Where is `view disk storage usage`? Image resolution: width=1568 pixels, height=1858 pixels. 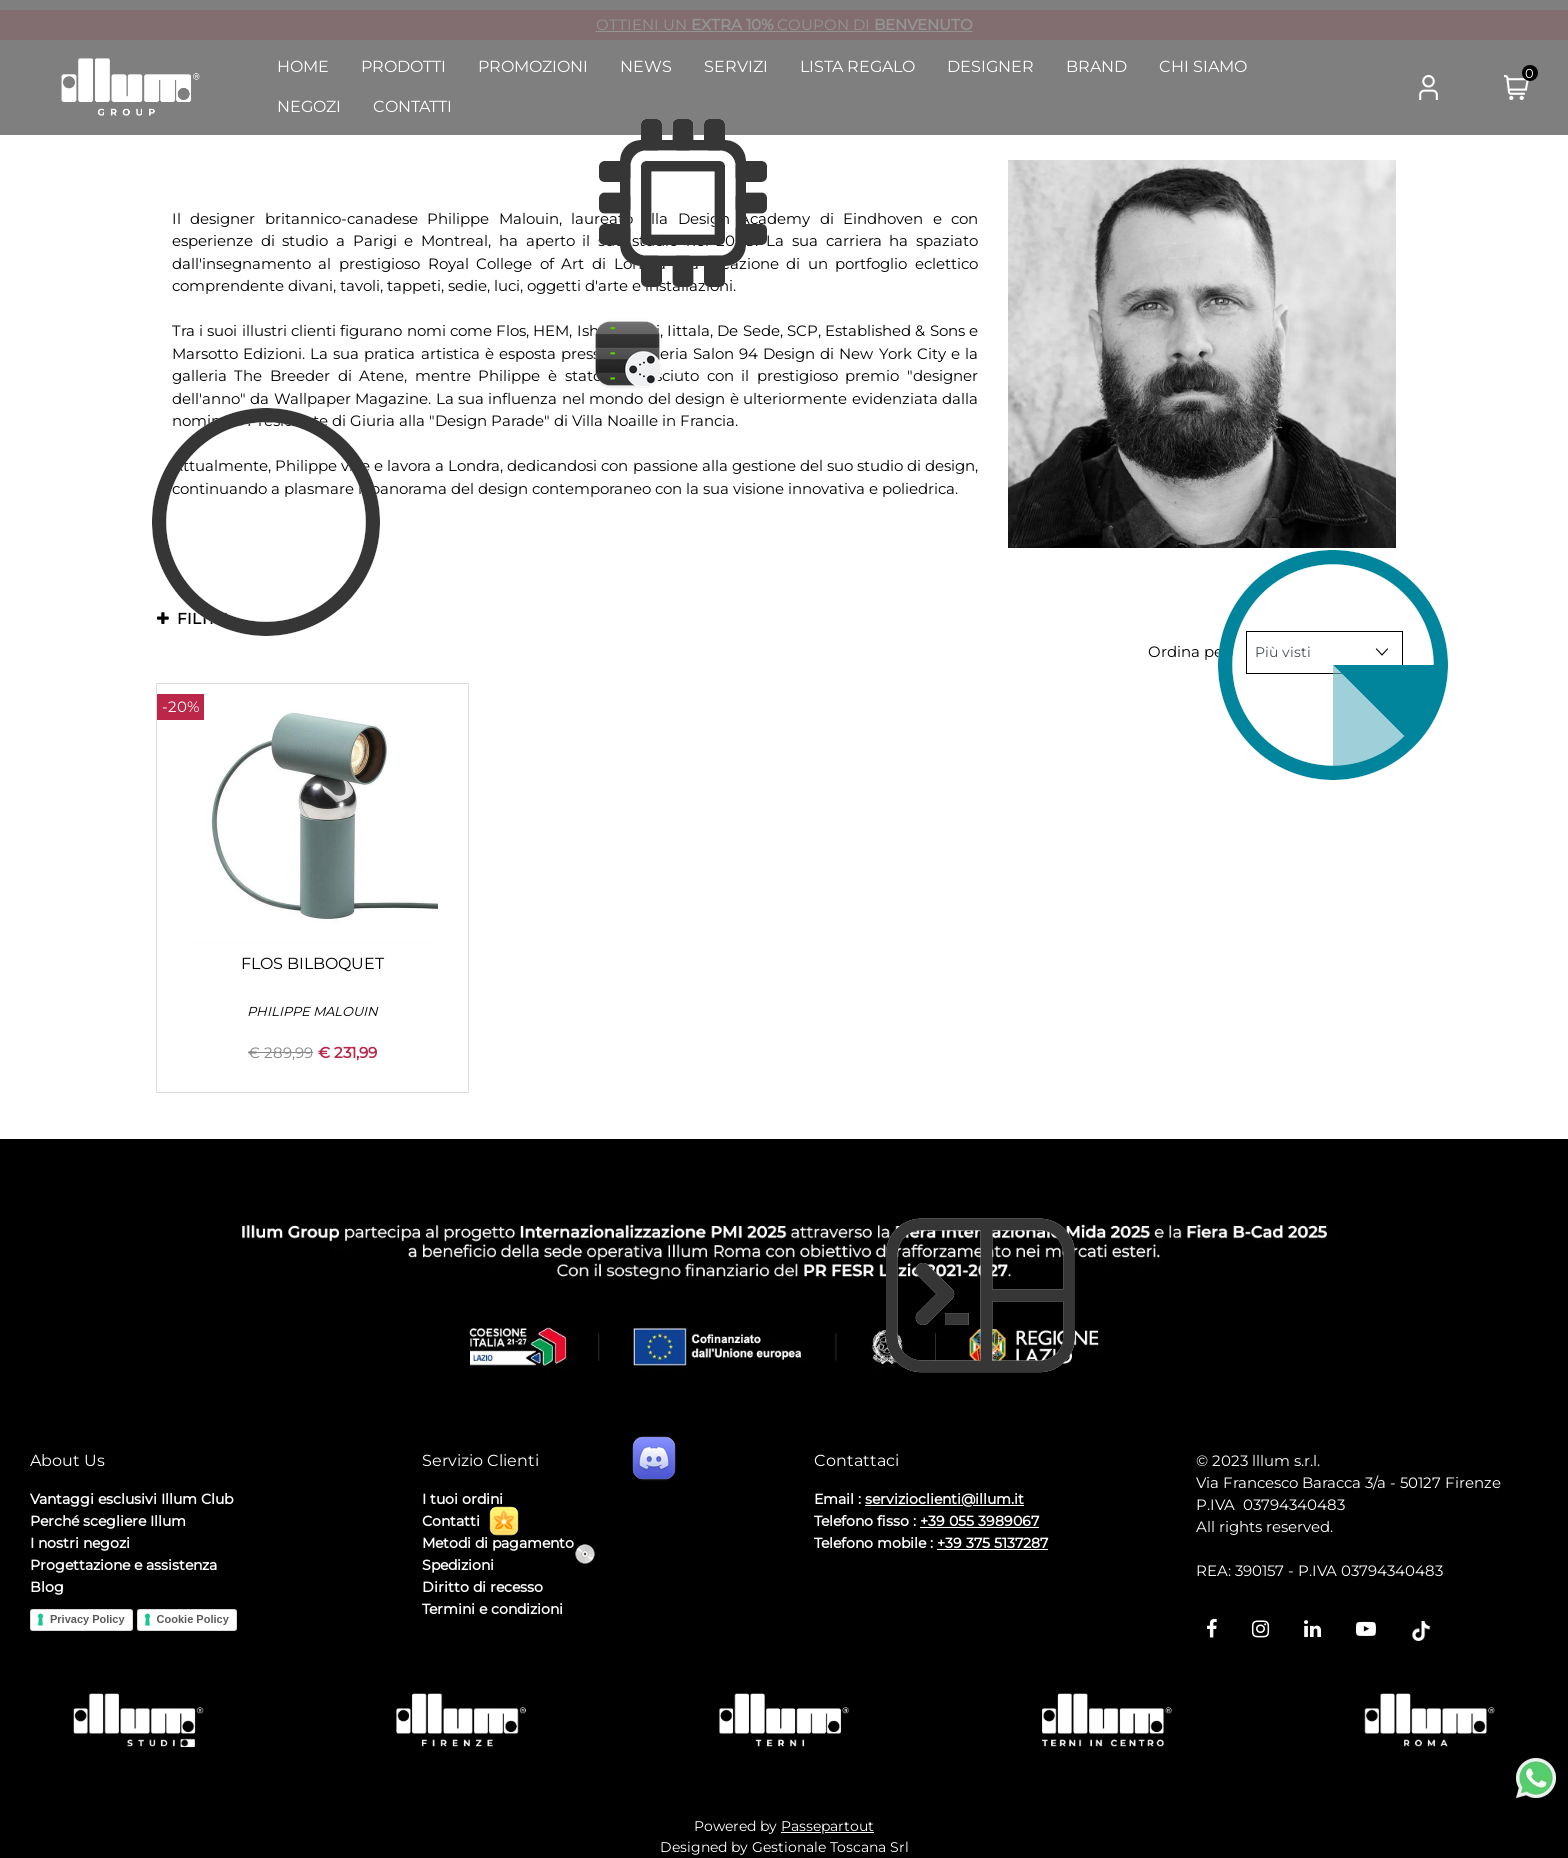
view disk storage usage is located at coordinates (1333, 665).